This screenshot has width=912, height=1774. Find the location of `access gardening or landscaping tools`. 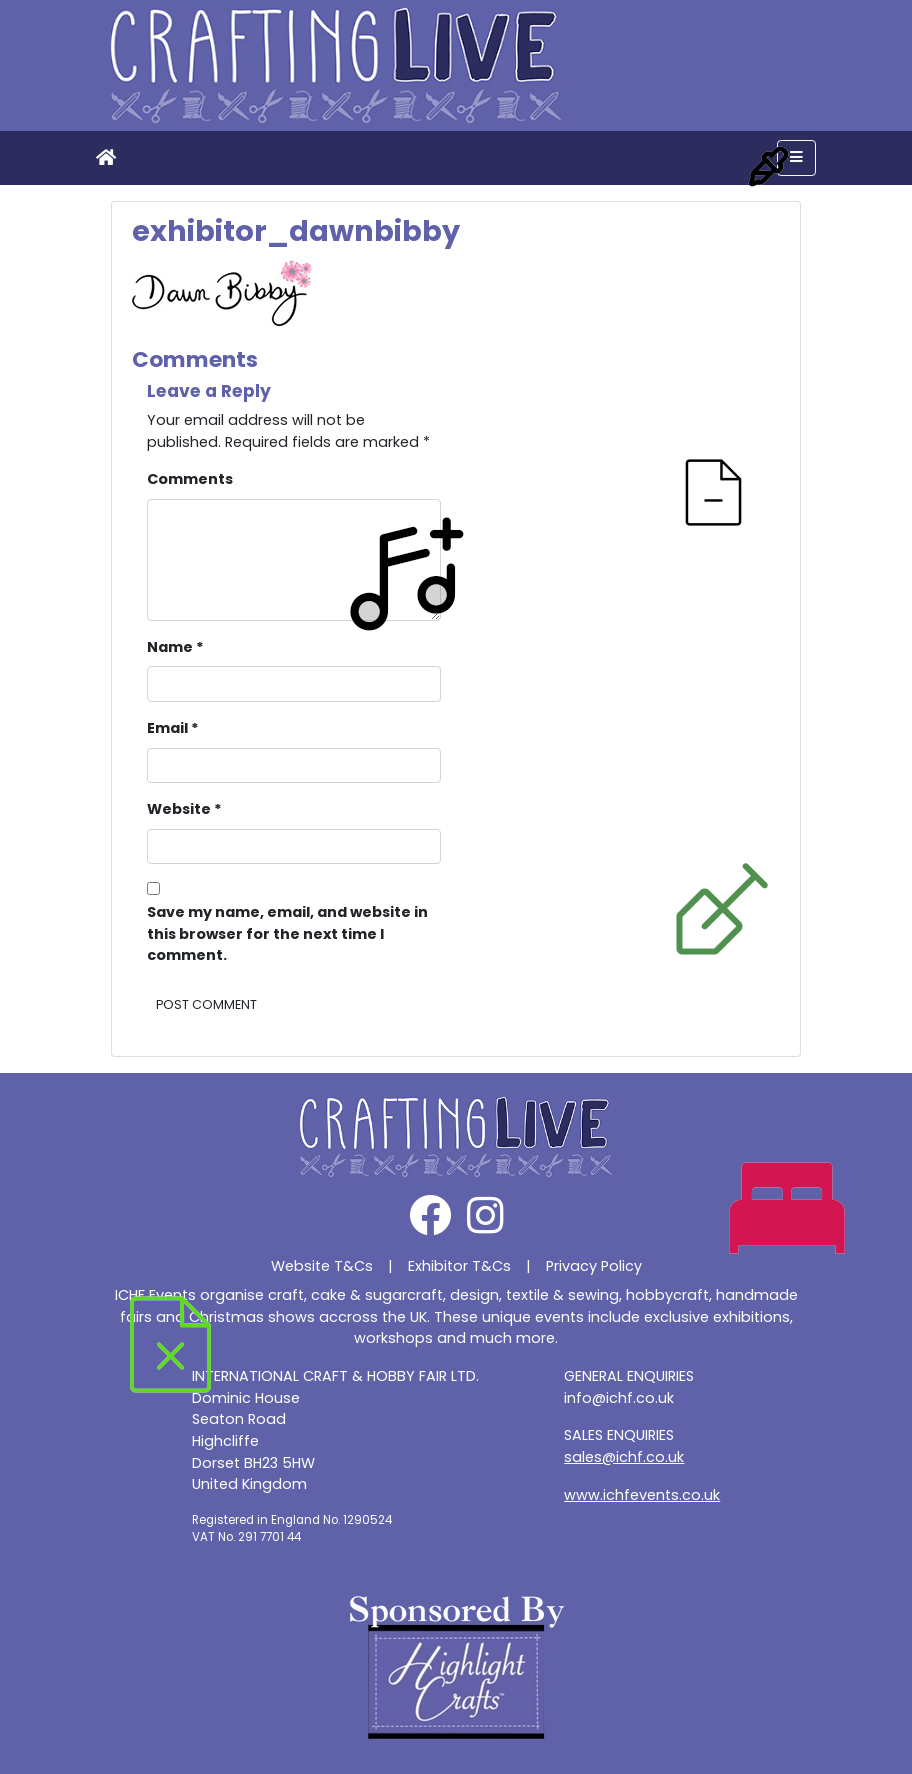

access gardening or landscaping tools is located at coordinates (720, 910).